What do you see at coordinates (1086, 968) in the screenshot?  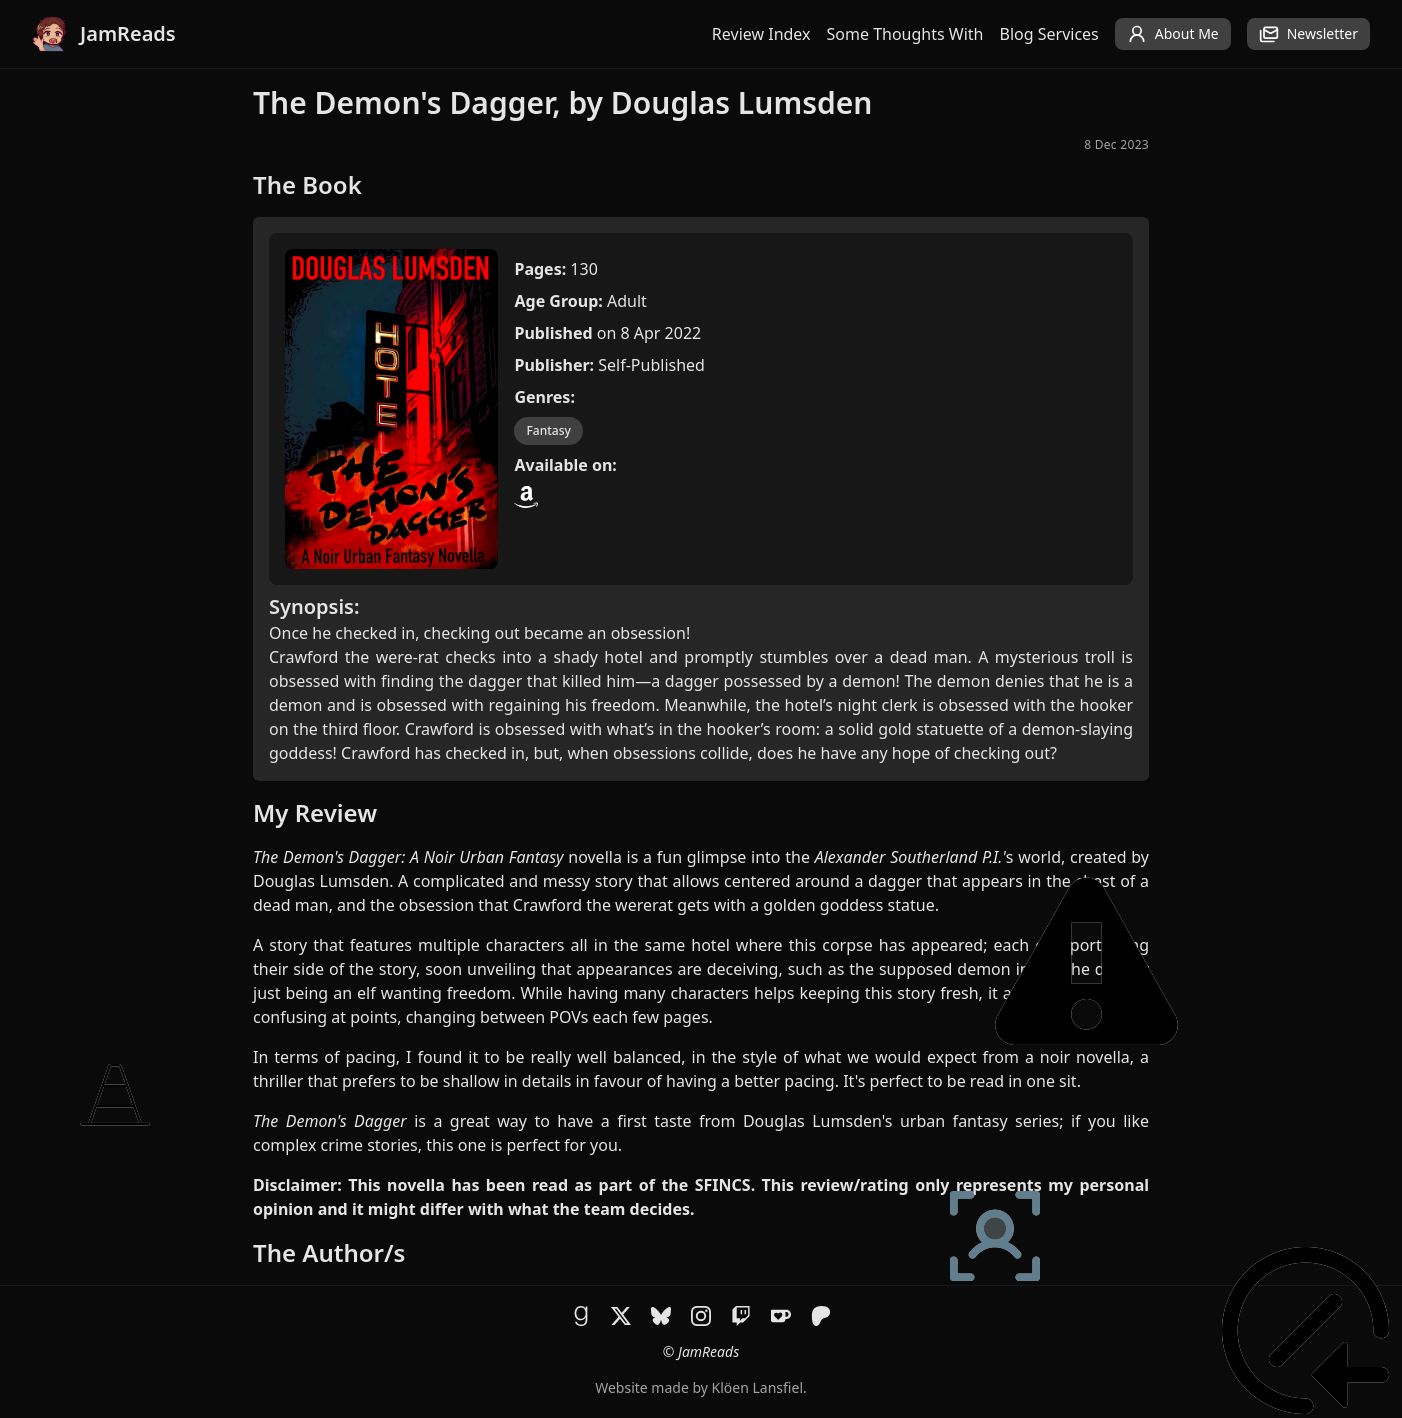 I see `indicates a warning or alert requiring attention` at bounding box center [1086, 968].